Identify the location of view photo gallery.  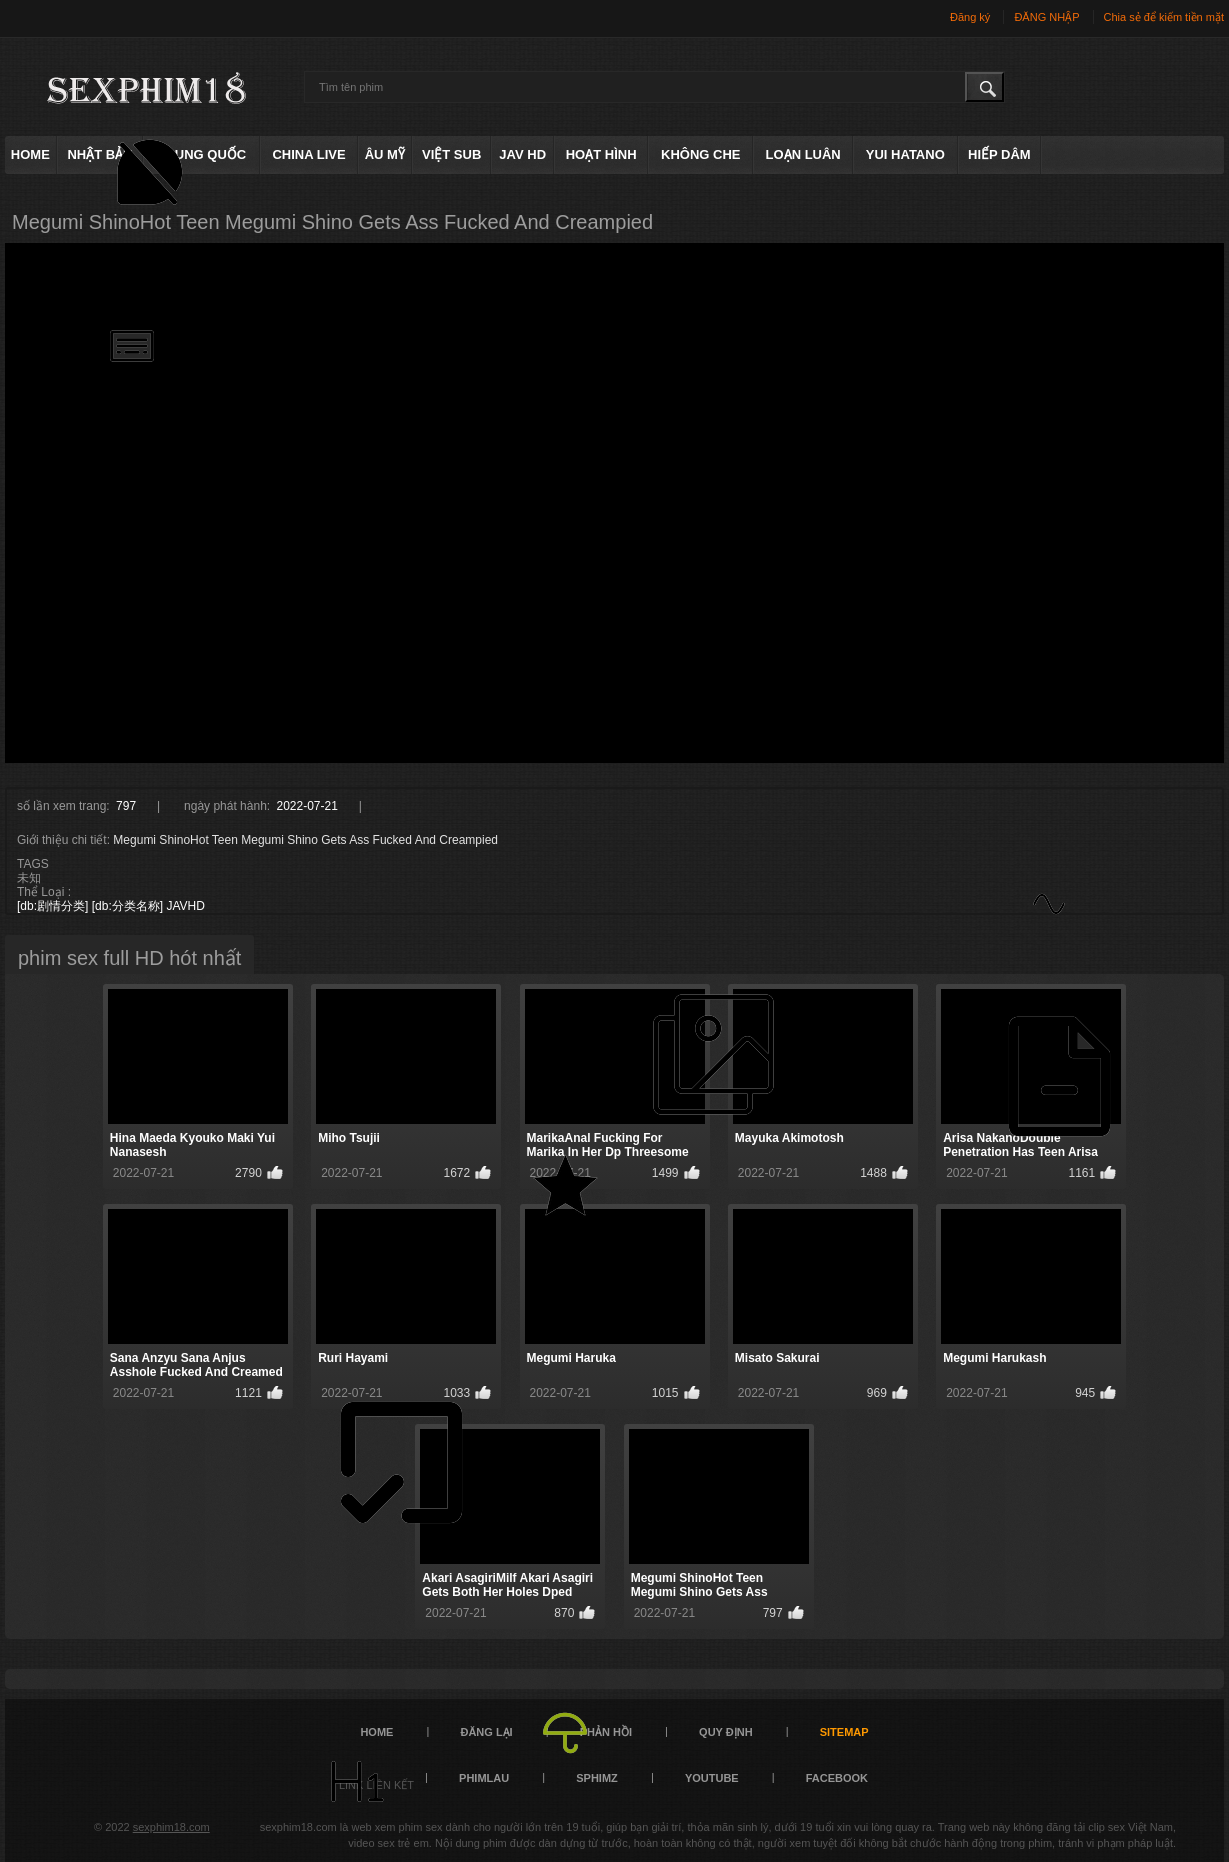
(713, 1054).